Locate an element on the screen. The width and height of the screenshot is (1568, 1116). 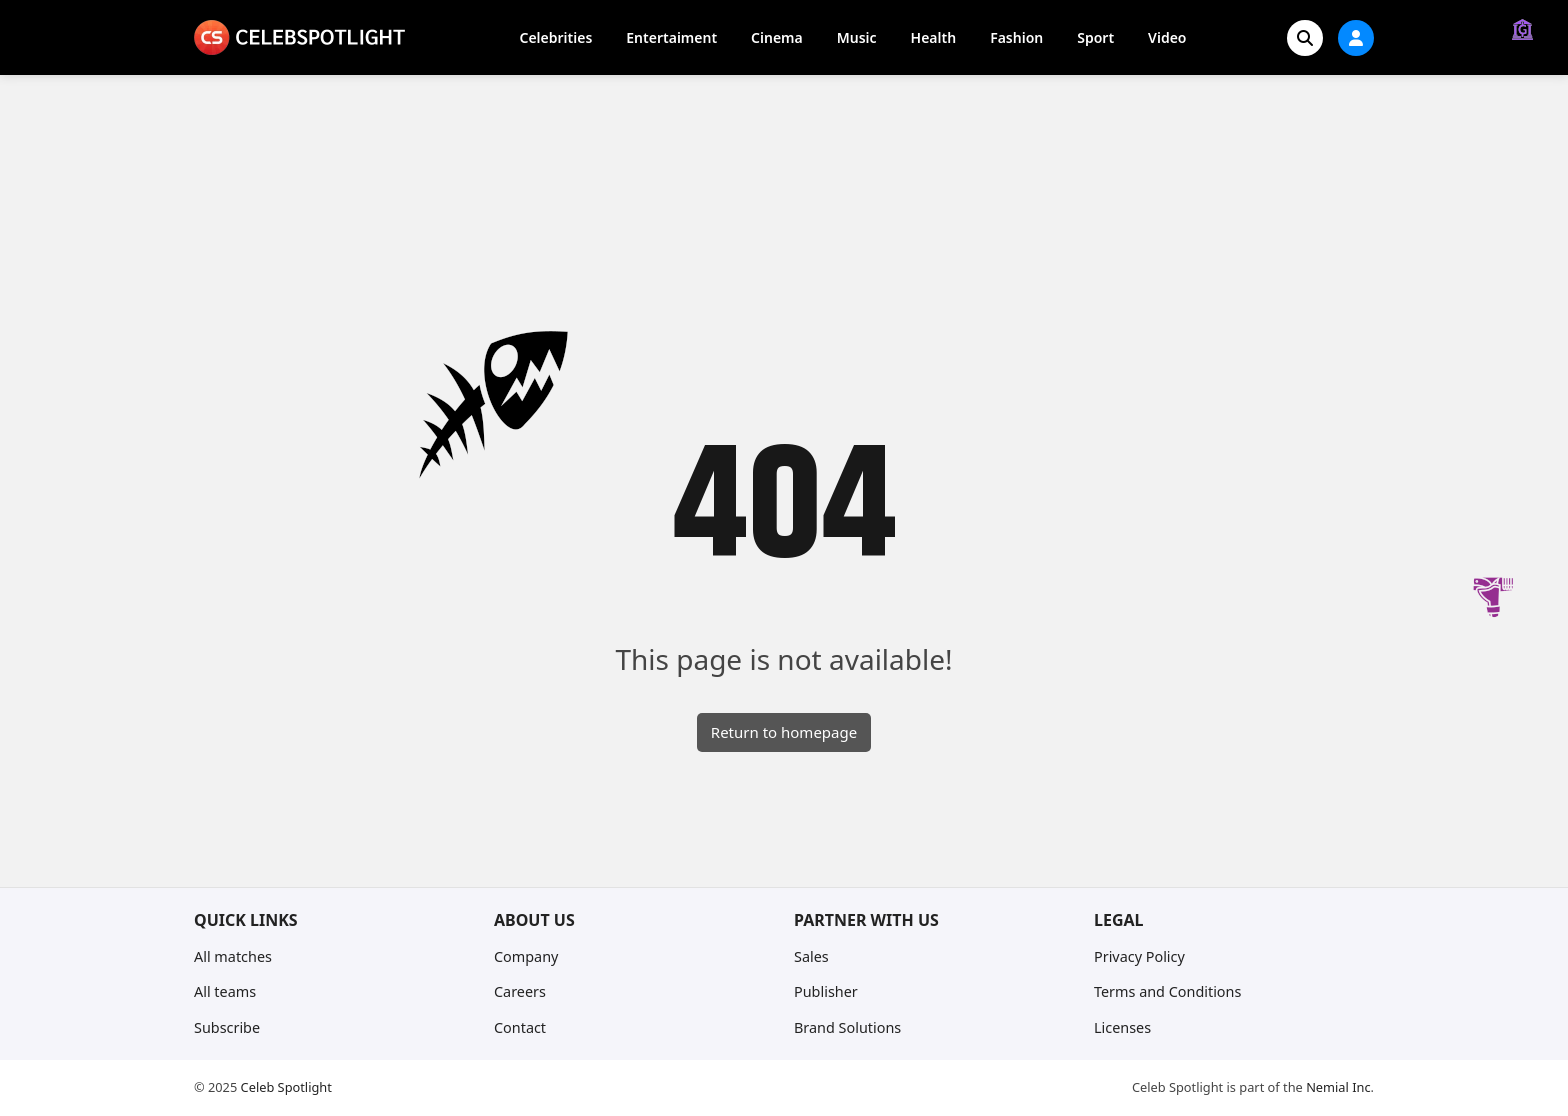
access banking or financial services is located at coordinates (1522, 29).